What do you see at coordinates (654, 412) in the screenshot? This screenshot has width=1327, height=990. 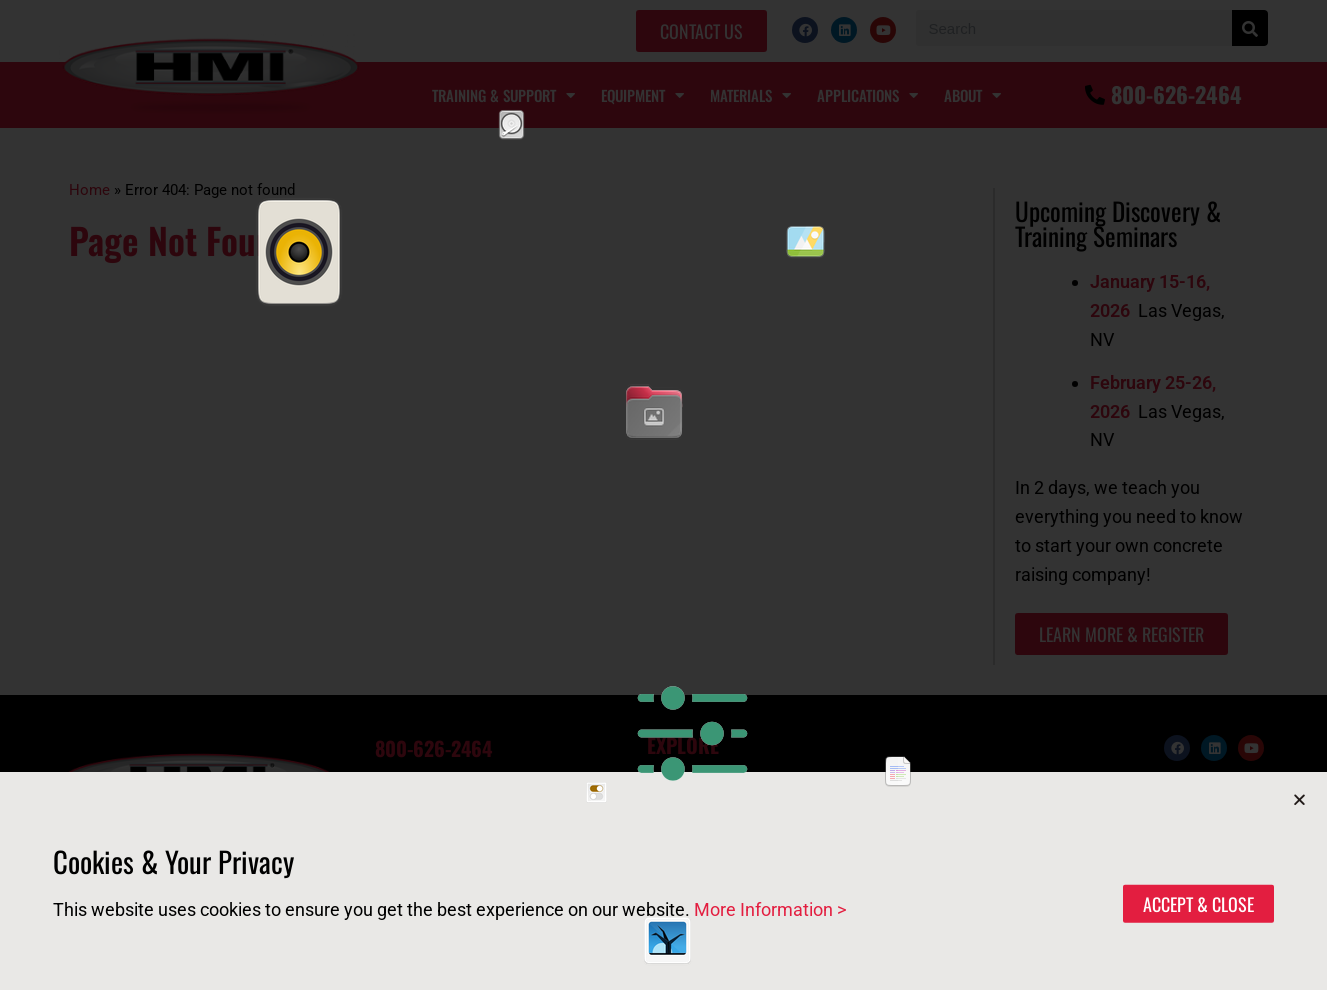 I see `open your pictures folder` at bounding box center [654, 412].